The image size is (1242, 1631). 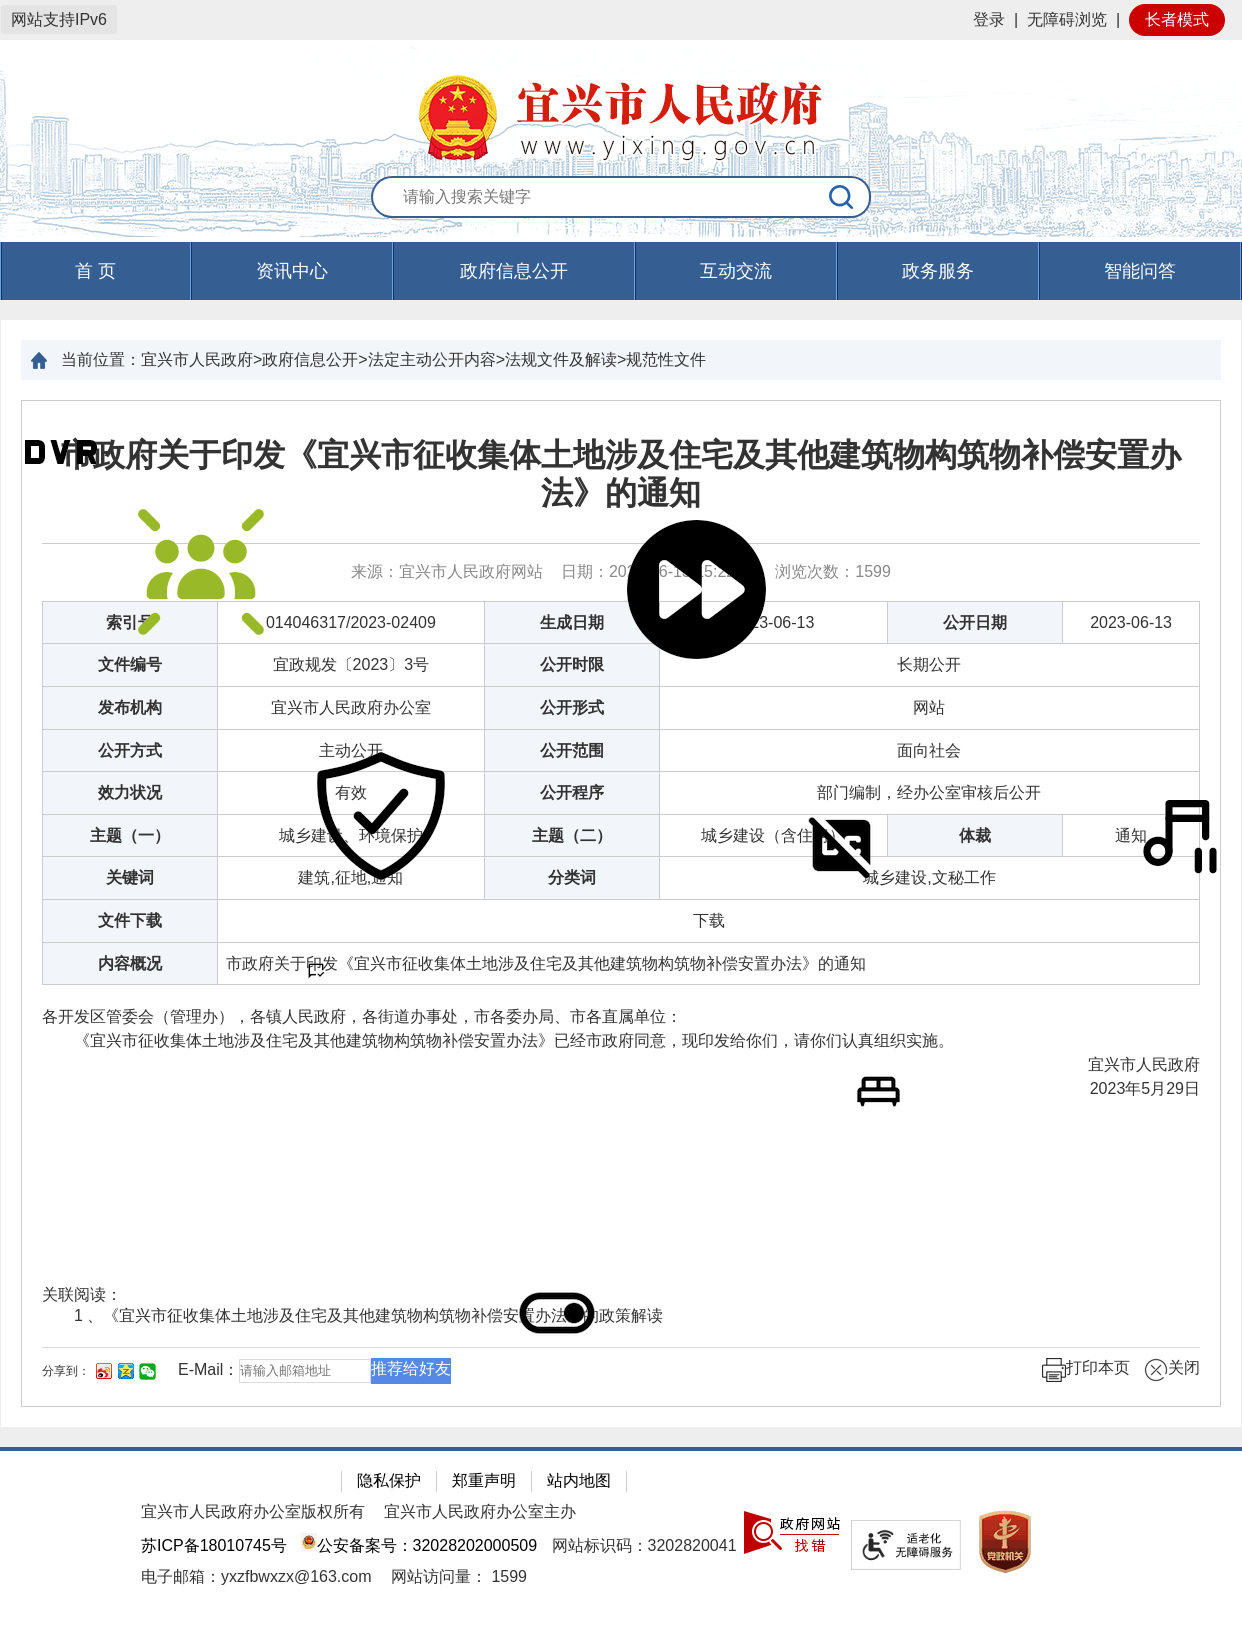 I want to click on toggle switch in the on/enabled state, so click(x=557, y=1313).